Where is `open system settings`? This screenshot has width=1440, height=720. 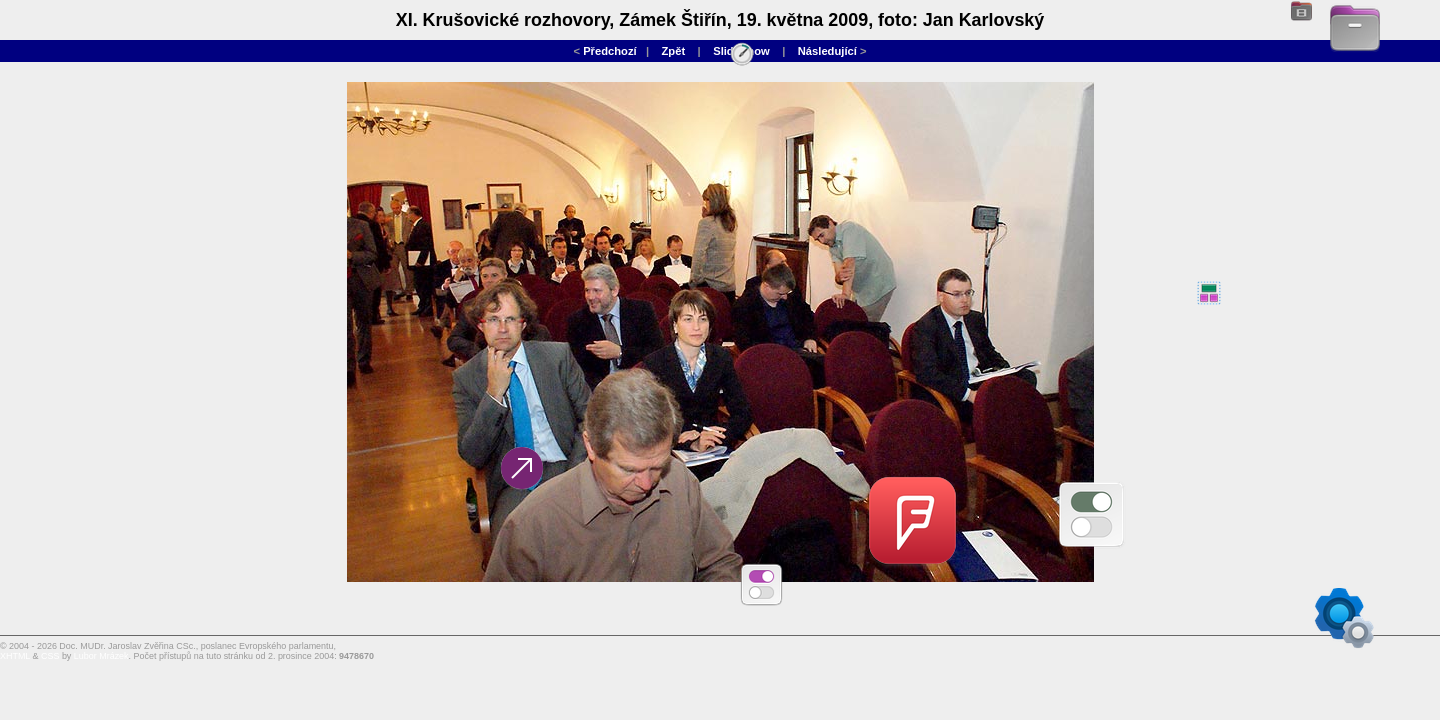 open system settings is located at coordinates (1345, 619).